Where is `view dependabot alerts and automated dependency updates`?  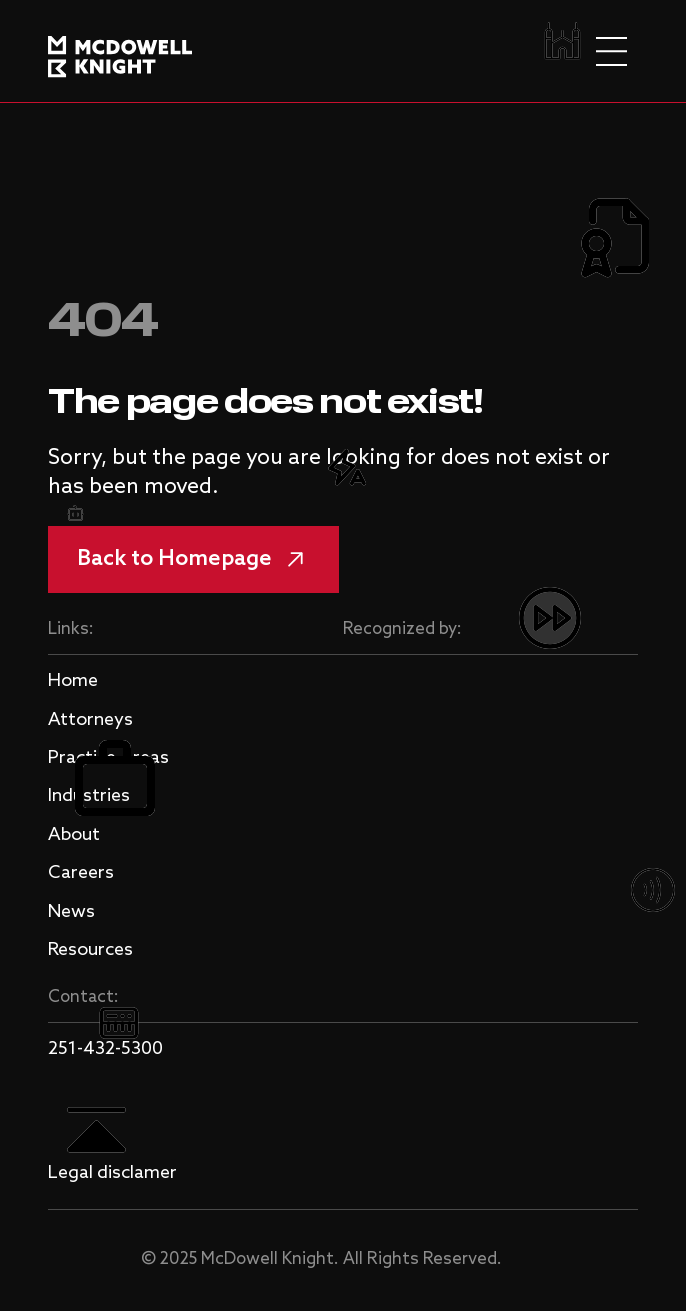
view dependabot alerts and automated dependency updates is located at coordinates (75, 513).